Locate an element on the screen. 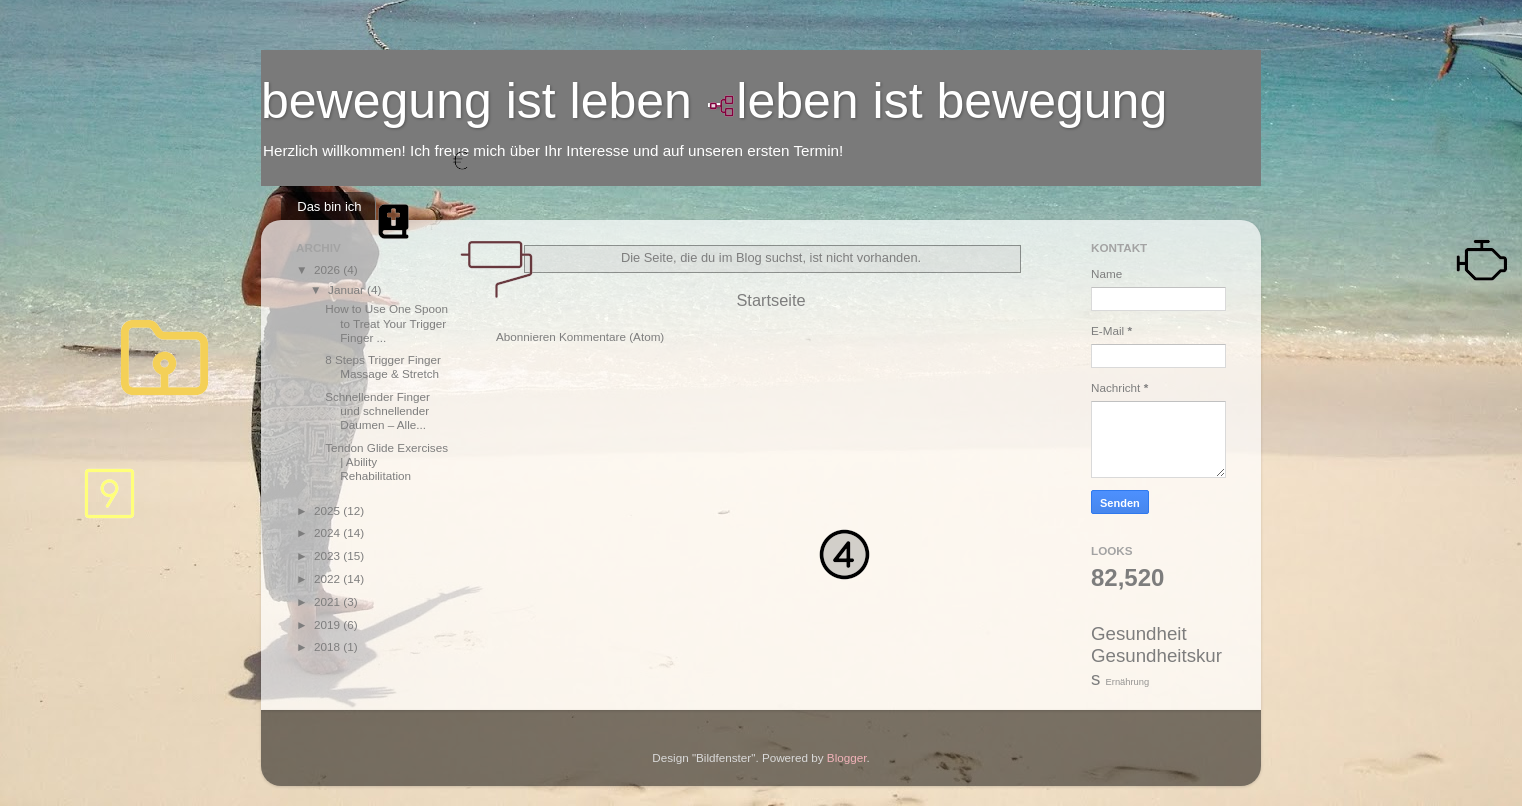 The image size is (1522, 806). view engine or vehicle diagnostics is located at coordinates (1481, 261).